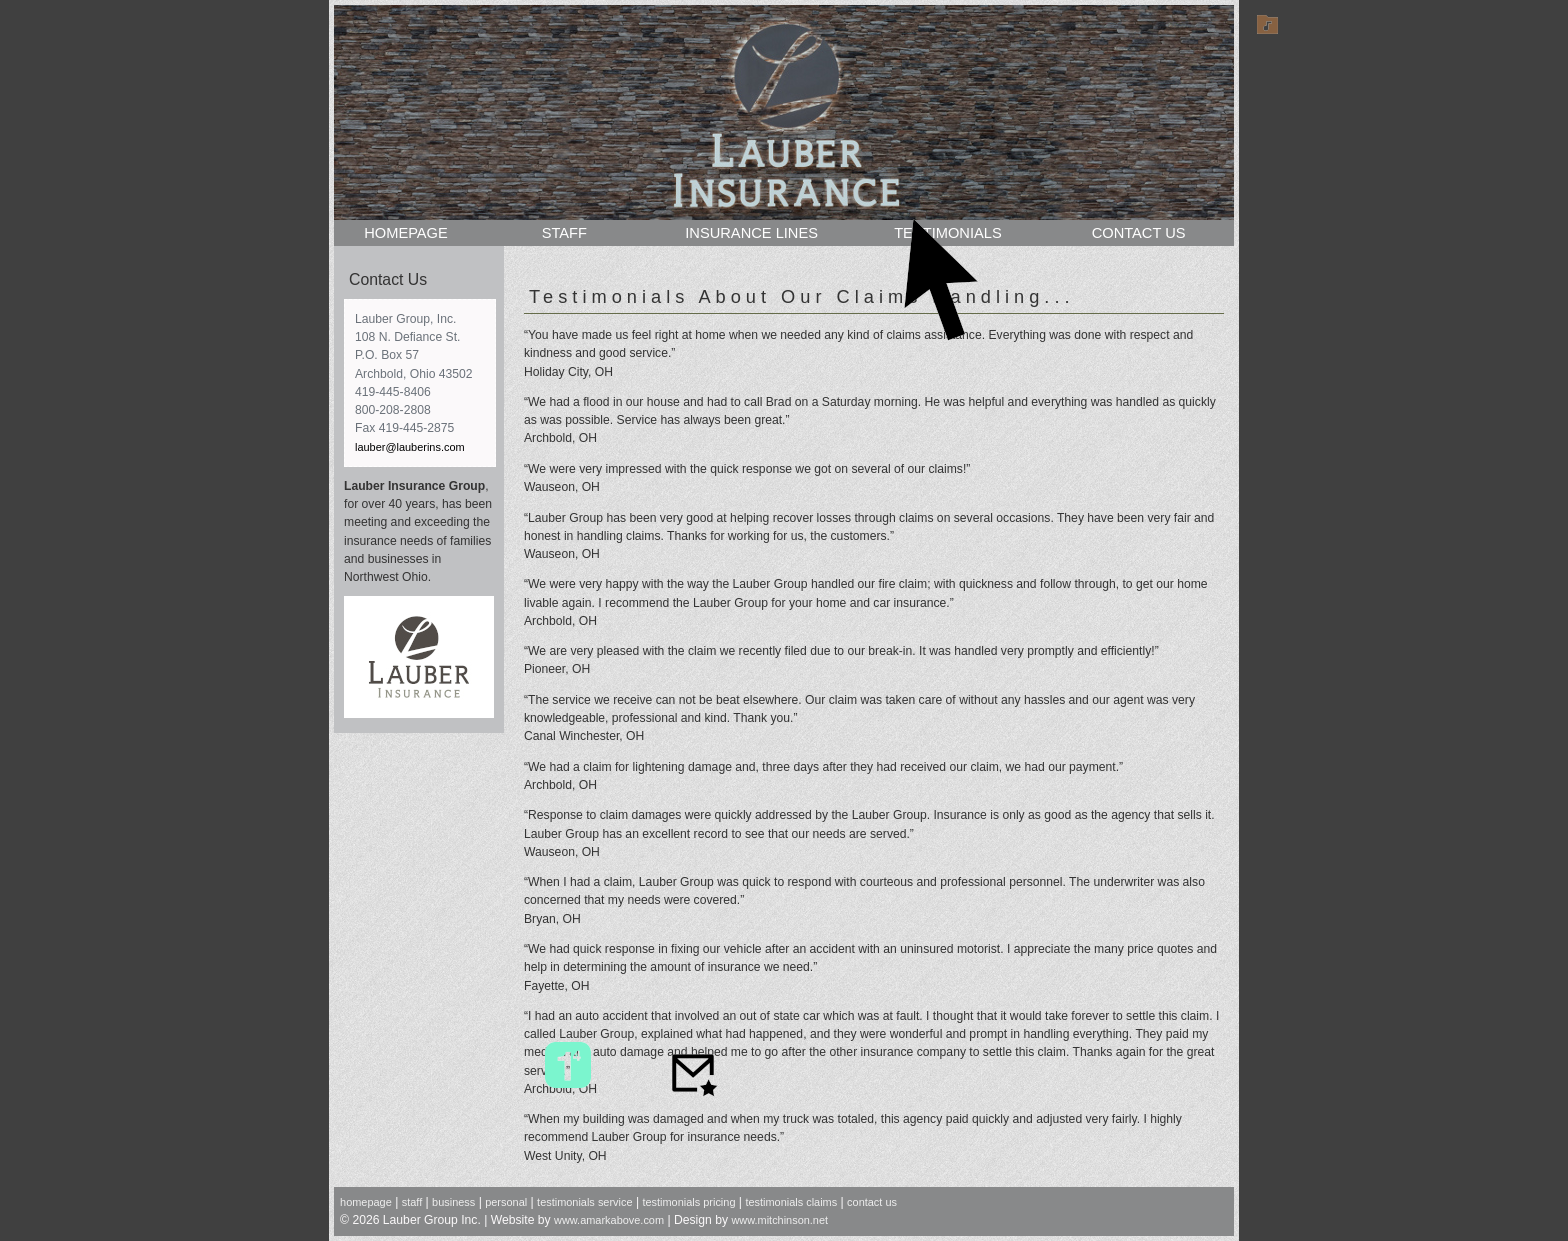 The height and width of the screenshot is (1241, 1568). I want to click on cursor app logo, so click(935, 281).